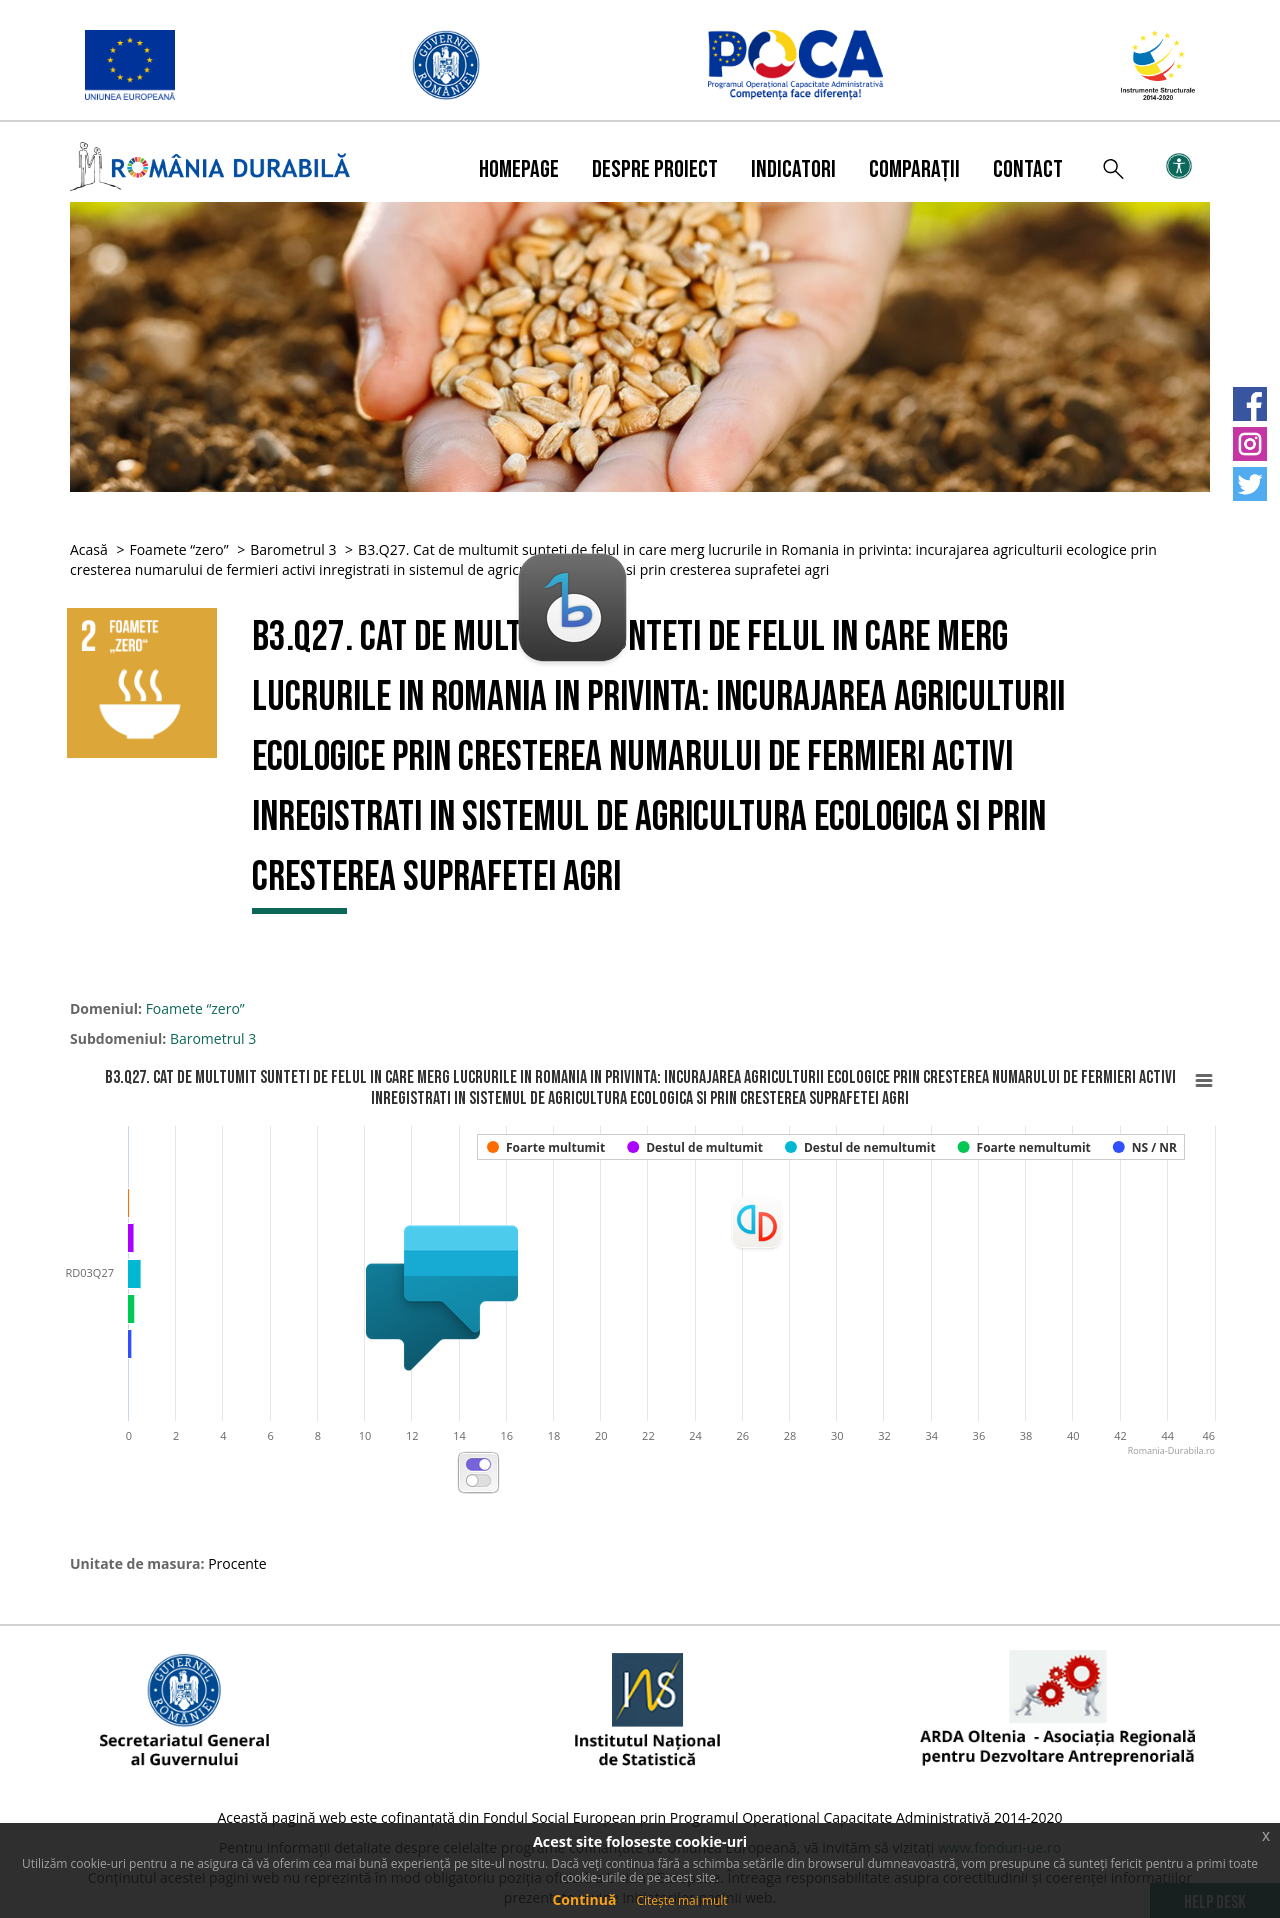 The width and height of the screenshot is (1280, 1918). Describe the element at coordinates (478, 1472) in the screenshot. I see `open gnome tweaks to customize system settings` at that location.